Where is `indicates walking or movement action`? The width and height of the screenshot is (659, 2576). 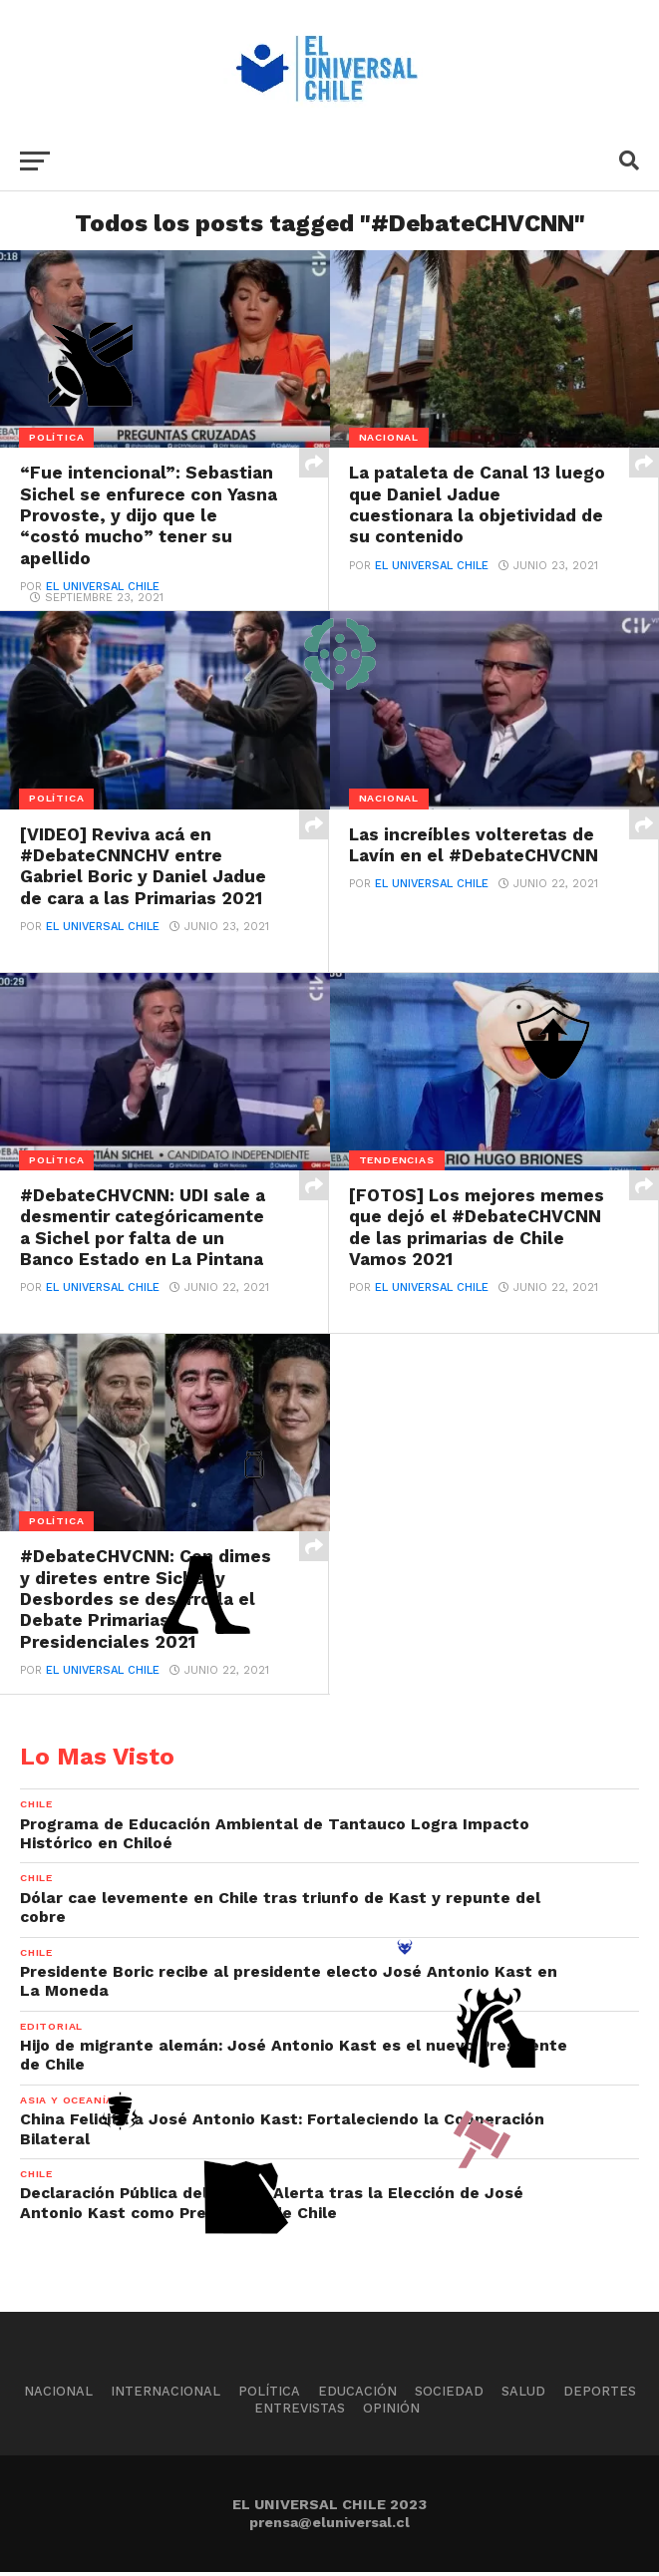
indicates walking or movement action is located at coordinates (206, 1595).